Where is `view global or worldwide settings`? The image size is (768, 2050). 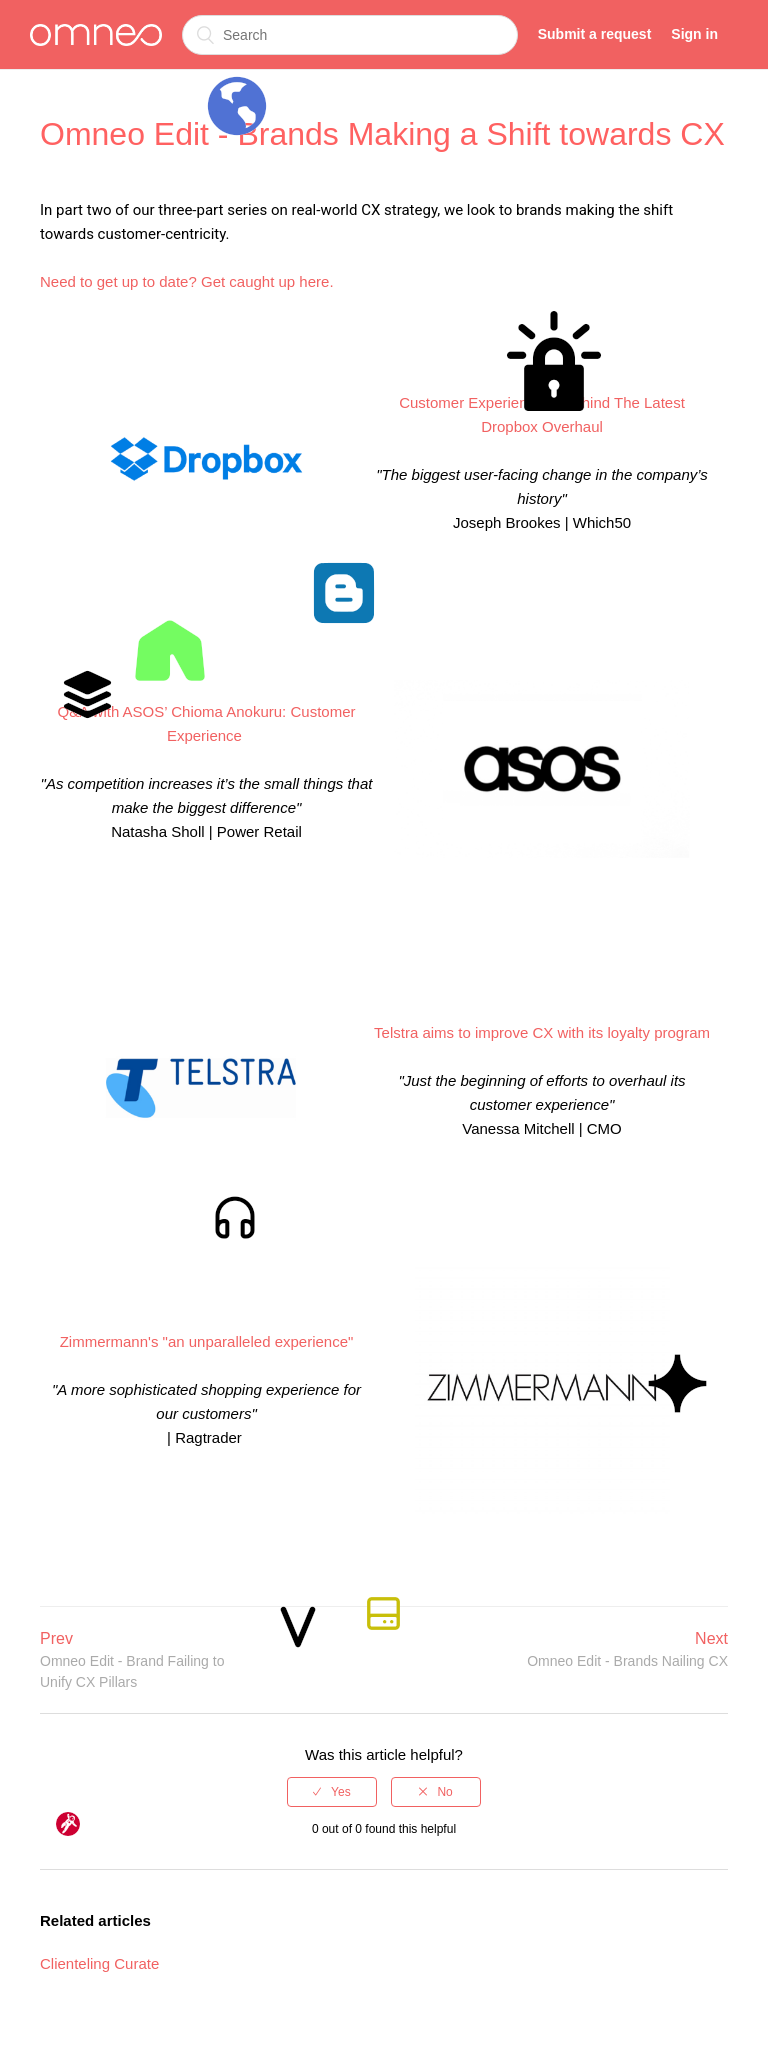
view global or worldwide settings is located at coordinates (237, 106).